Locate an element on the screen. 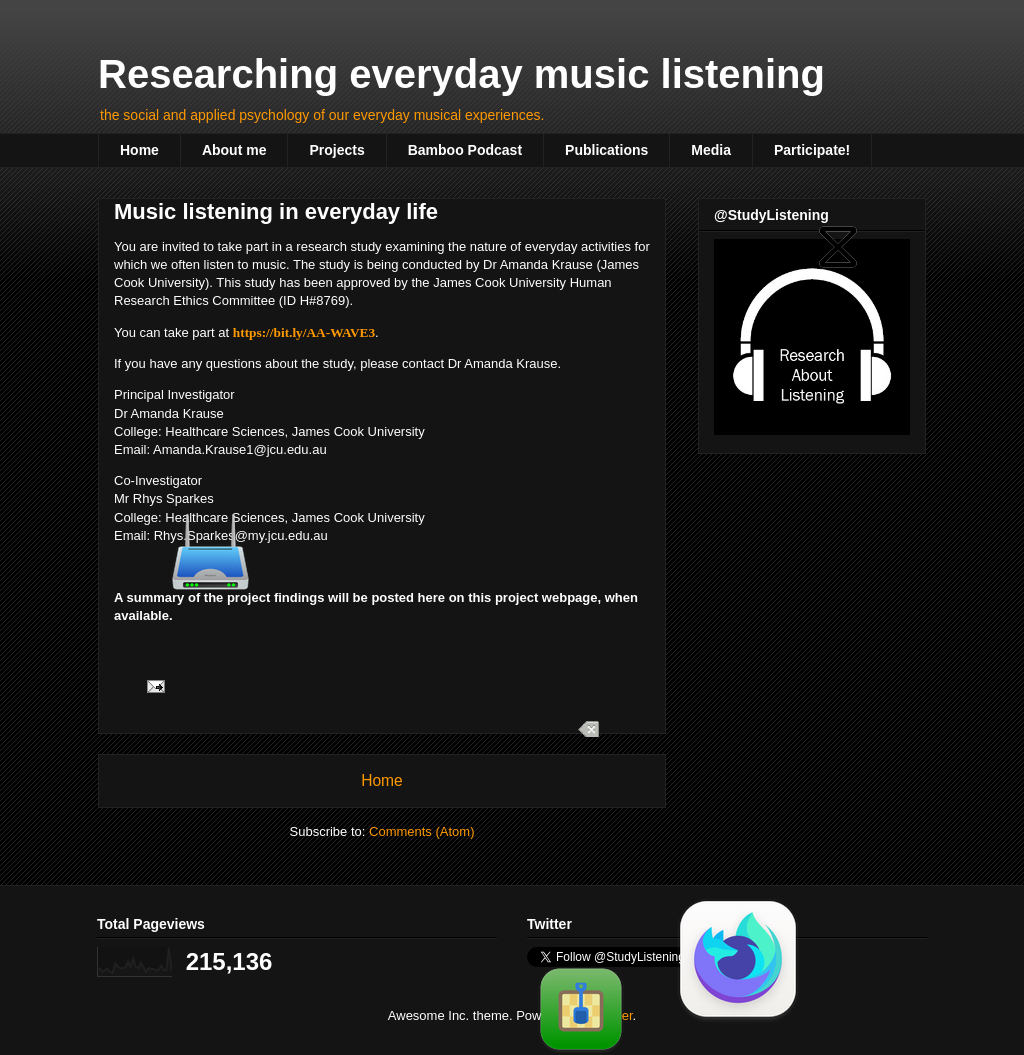 The height and width of the screenshot is (1055, 1024). clear or delete entered text is located at coordinates (588, 729).